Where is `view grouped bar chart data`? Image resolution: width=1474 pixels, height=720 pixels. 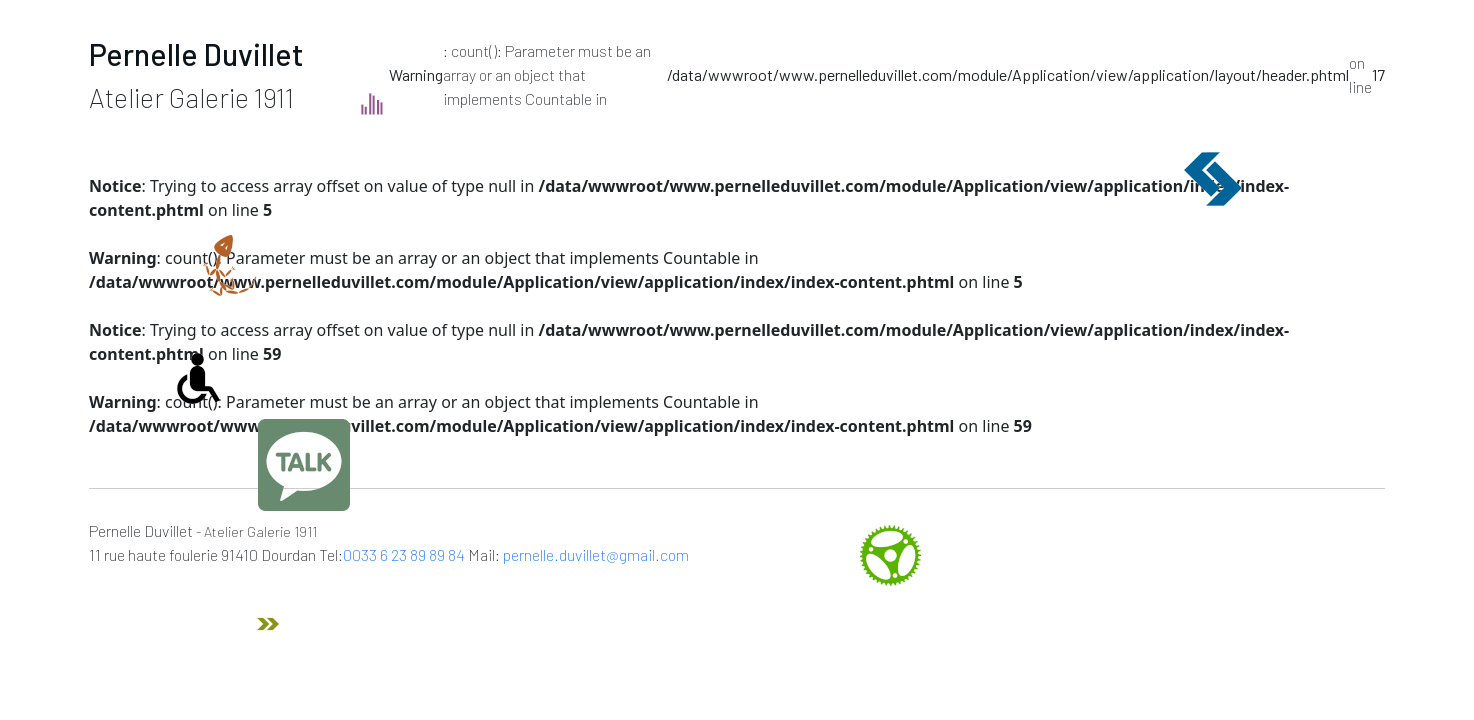 view grouped bar chart data is located at coordinates (372, 104).